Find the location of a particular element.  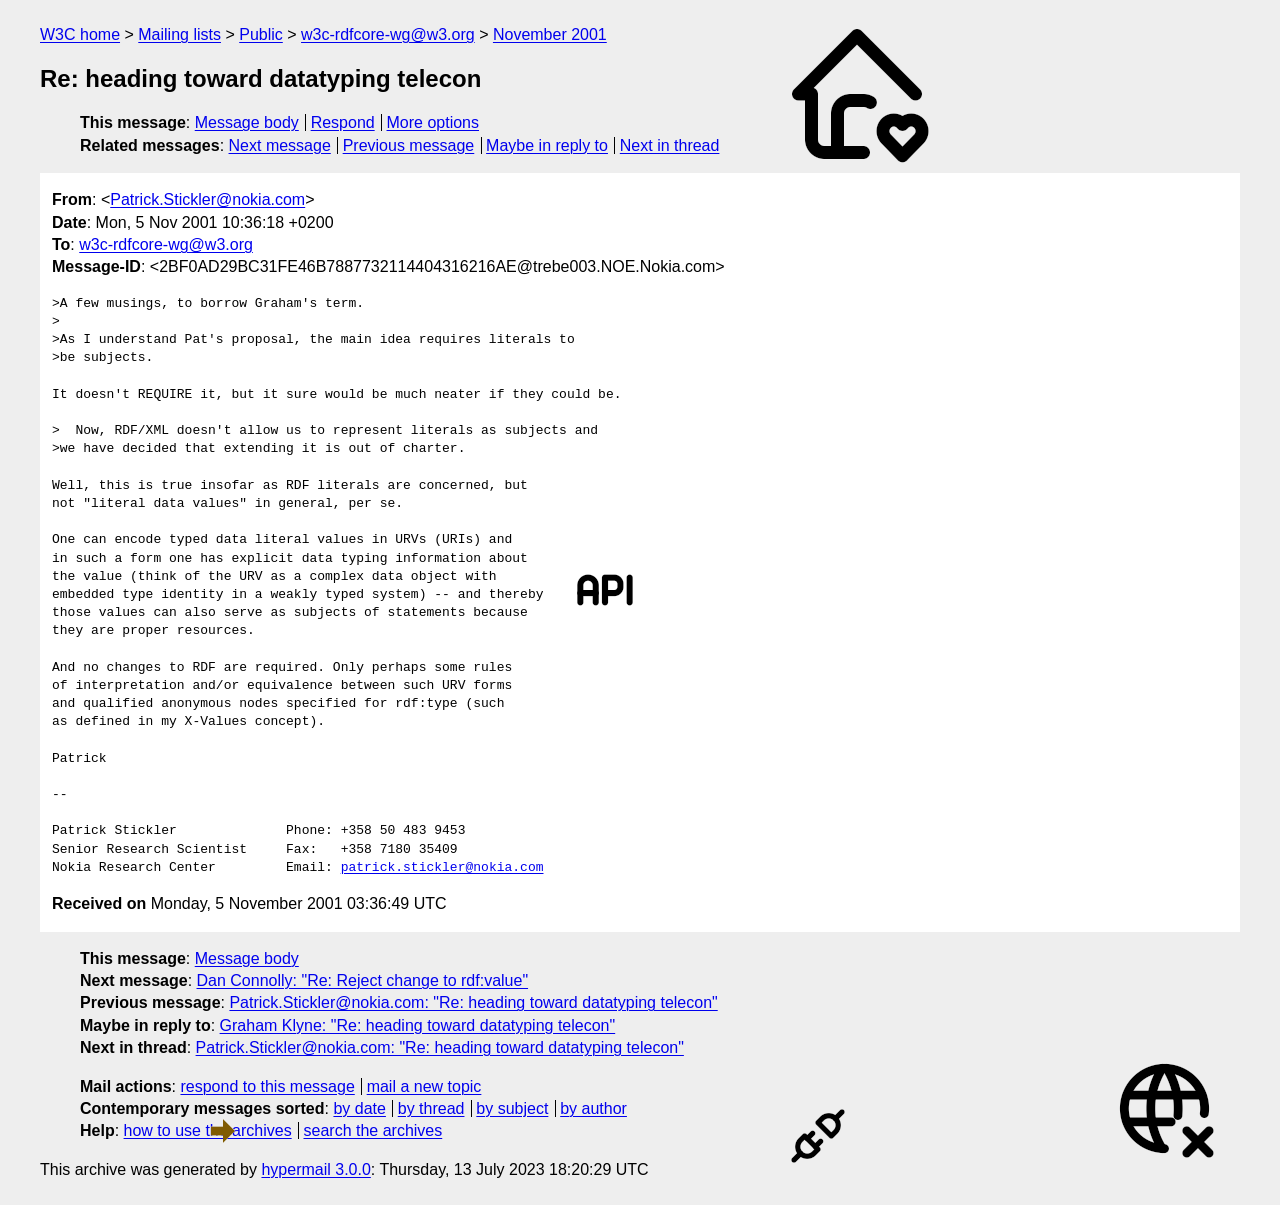

access API settings or documentation is located at coordinates (605, 590).